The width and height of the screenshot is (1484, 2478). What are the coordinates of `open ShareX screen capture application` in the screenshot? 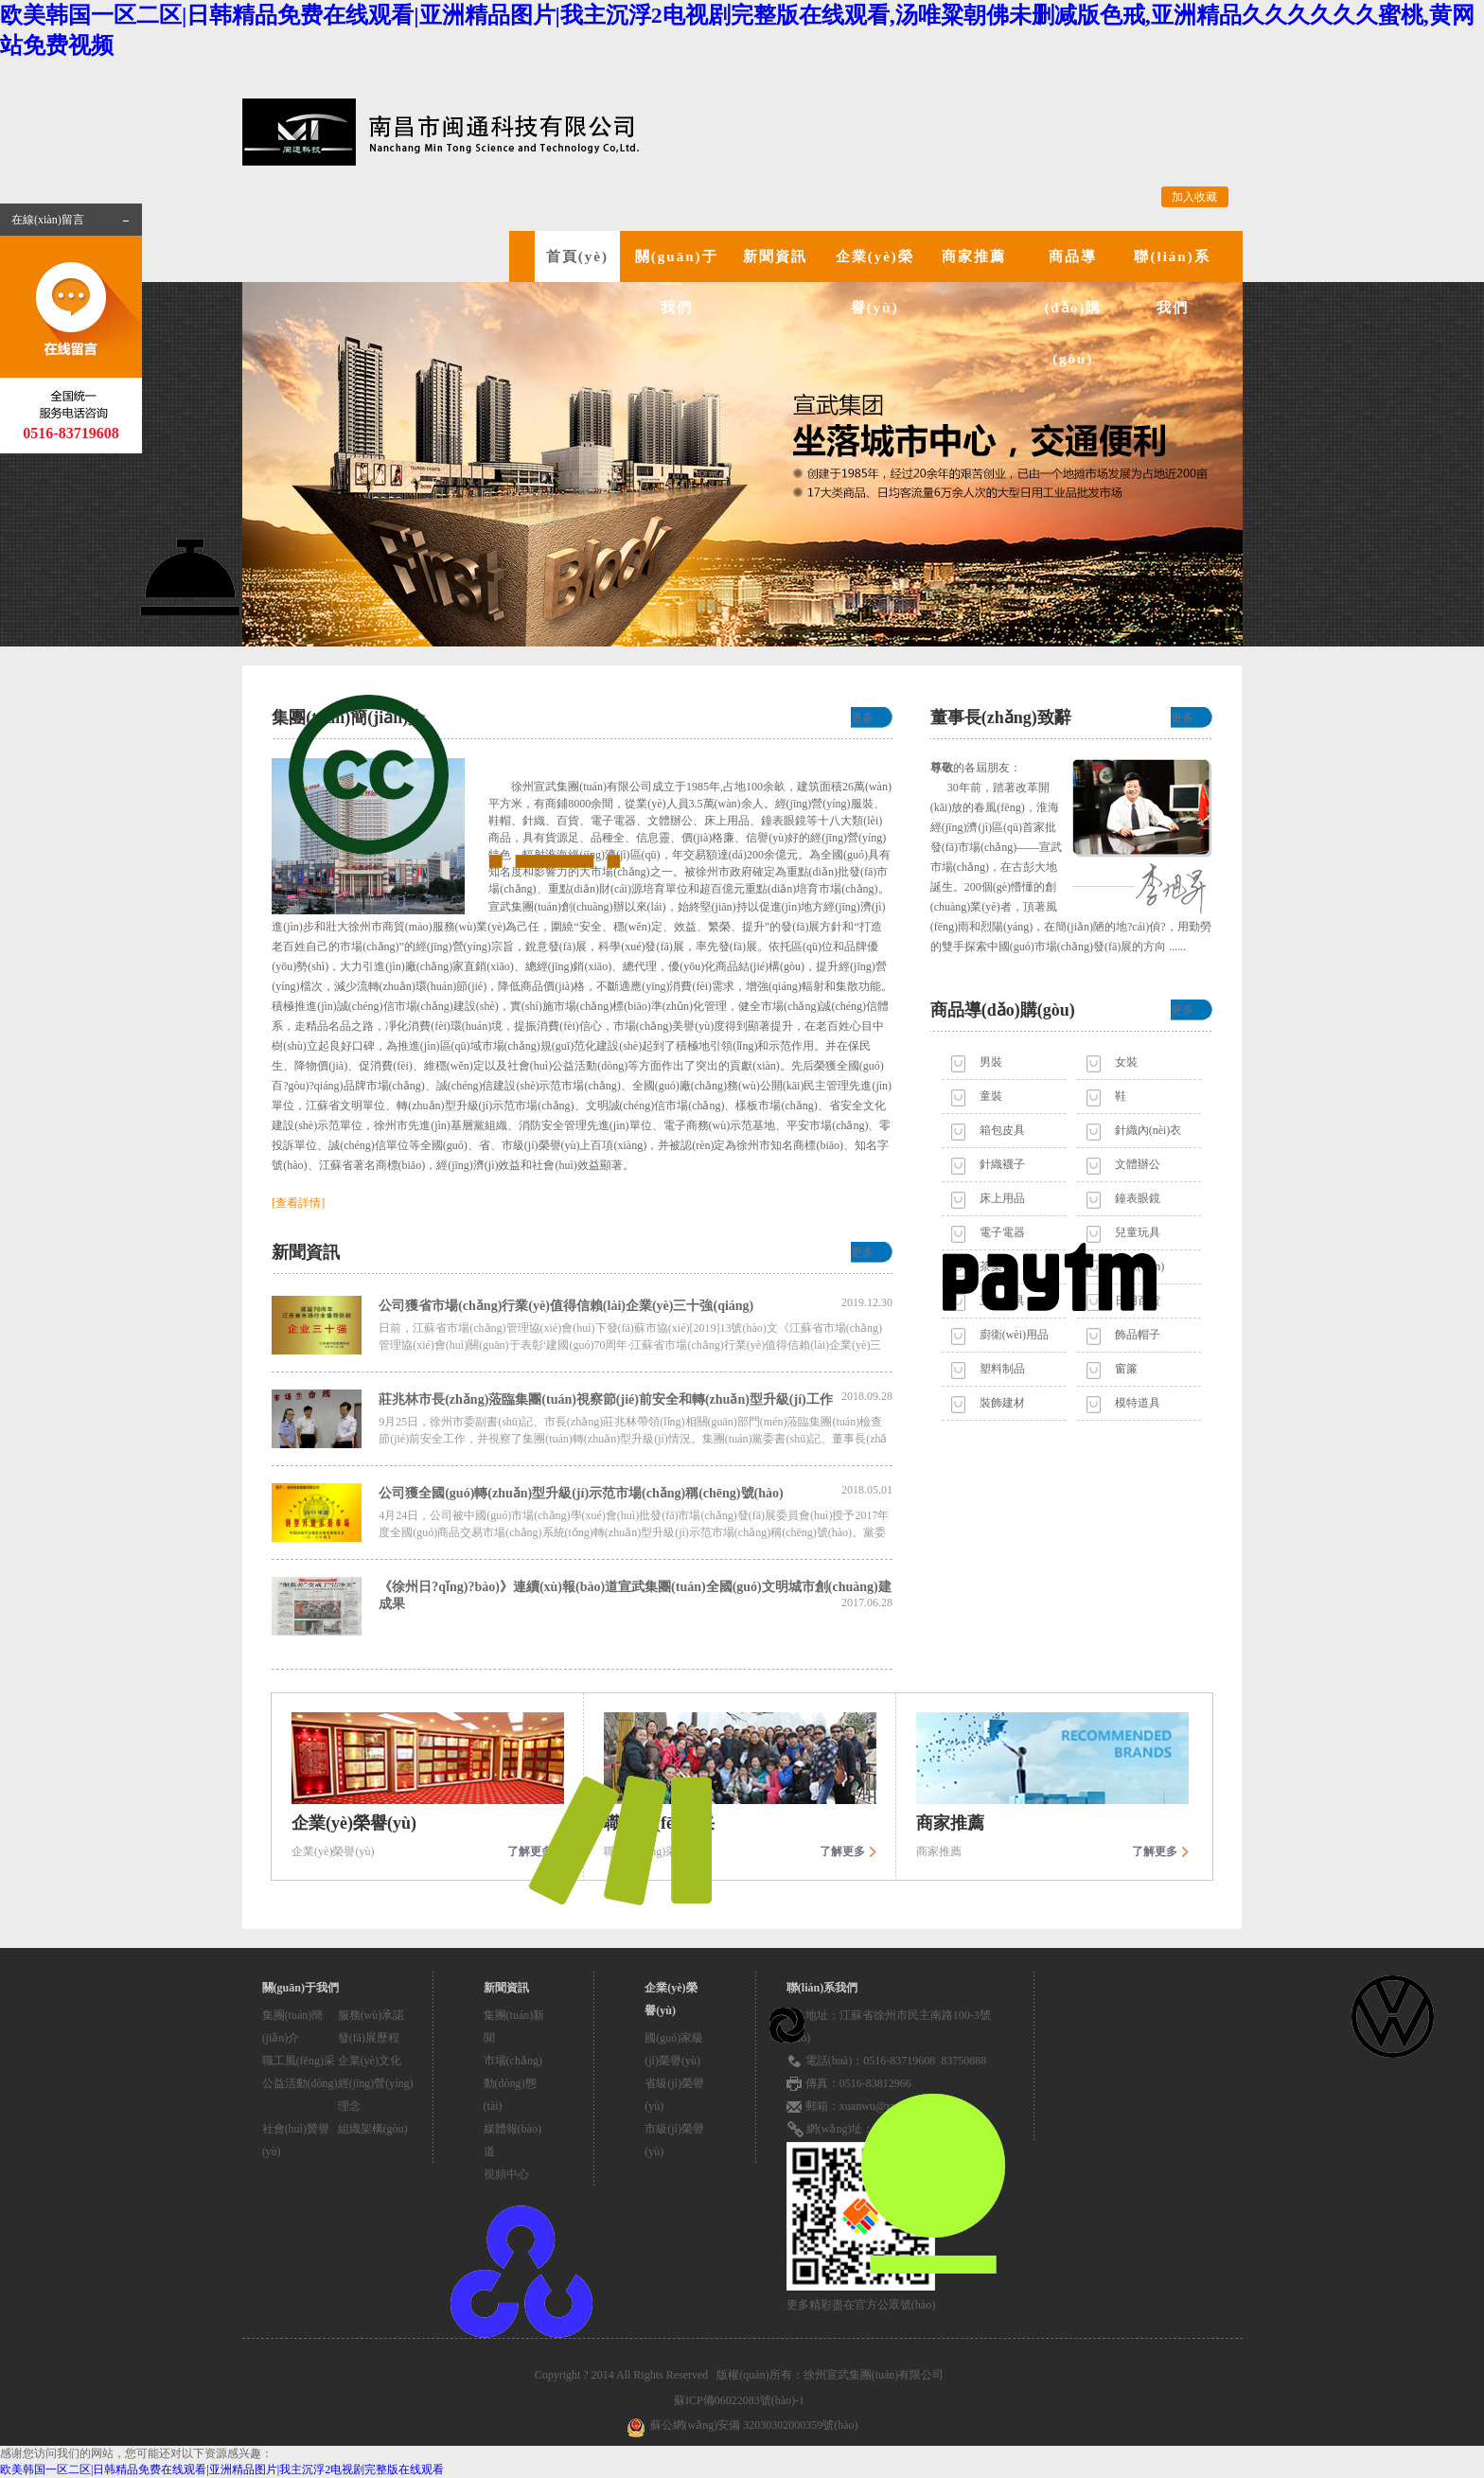 It's located at (786, 2025).